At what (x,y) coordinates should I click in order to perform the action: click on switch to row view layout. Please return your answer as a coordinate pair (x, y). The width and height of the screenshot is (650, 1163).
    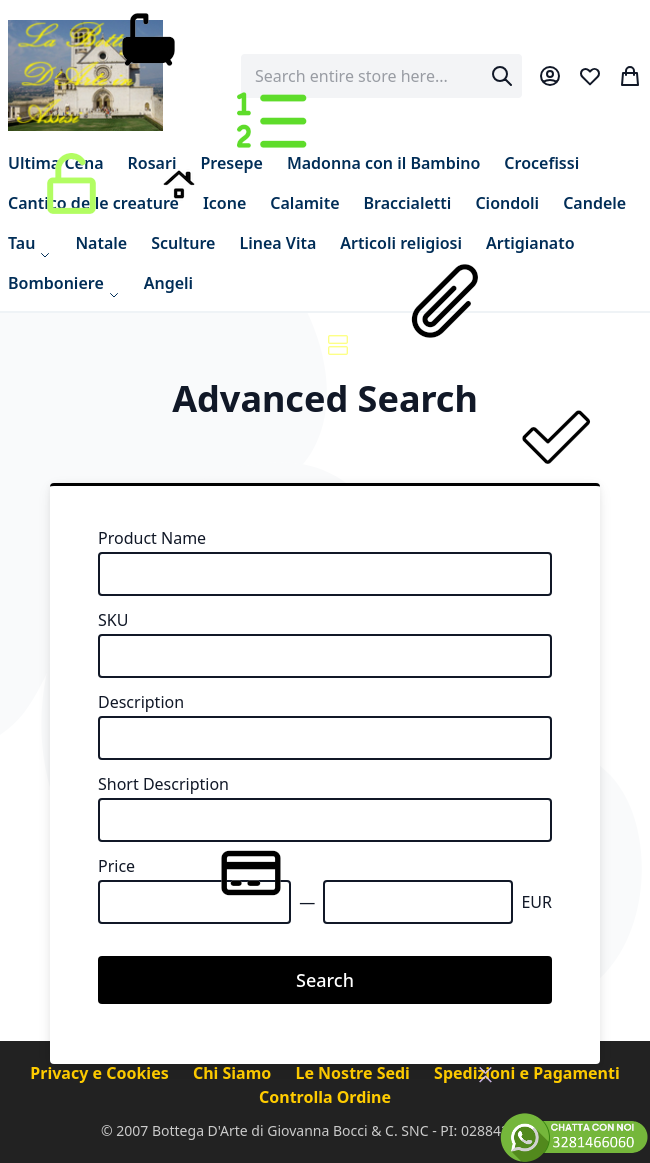
    Looking at the image, I should click on (338, 345).